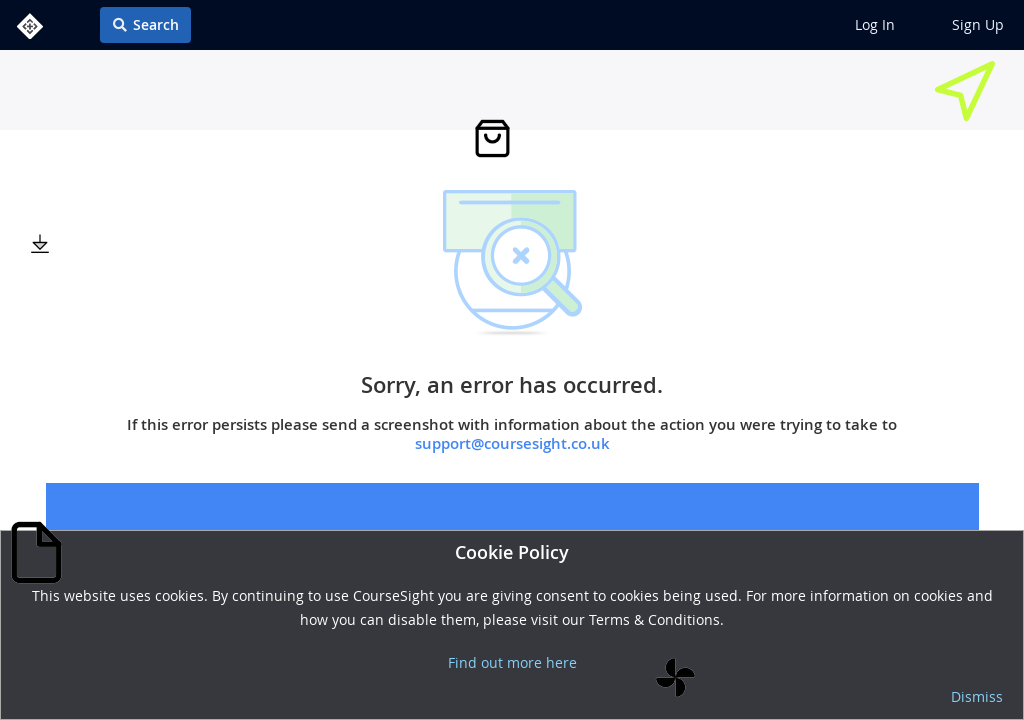 Image resolution: width=1024 pixels, height=720 pixels. I want to click on view your shopping cart, so click(492, 138).